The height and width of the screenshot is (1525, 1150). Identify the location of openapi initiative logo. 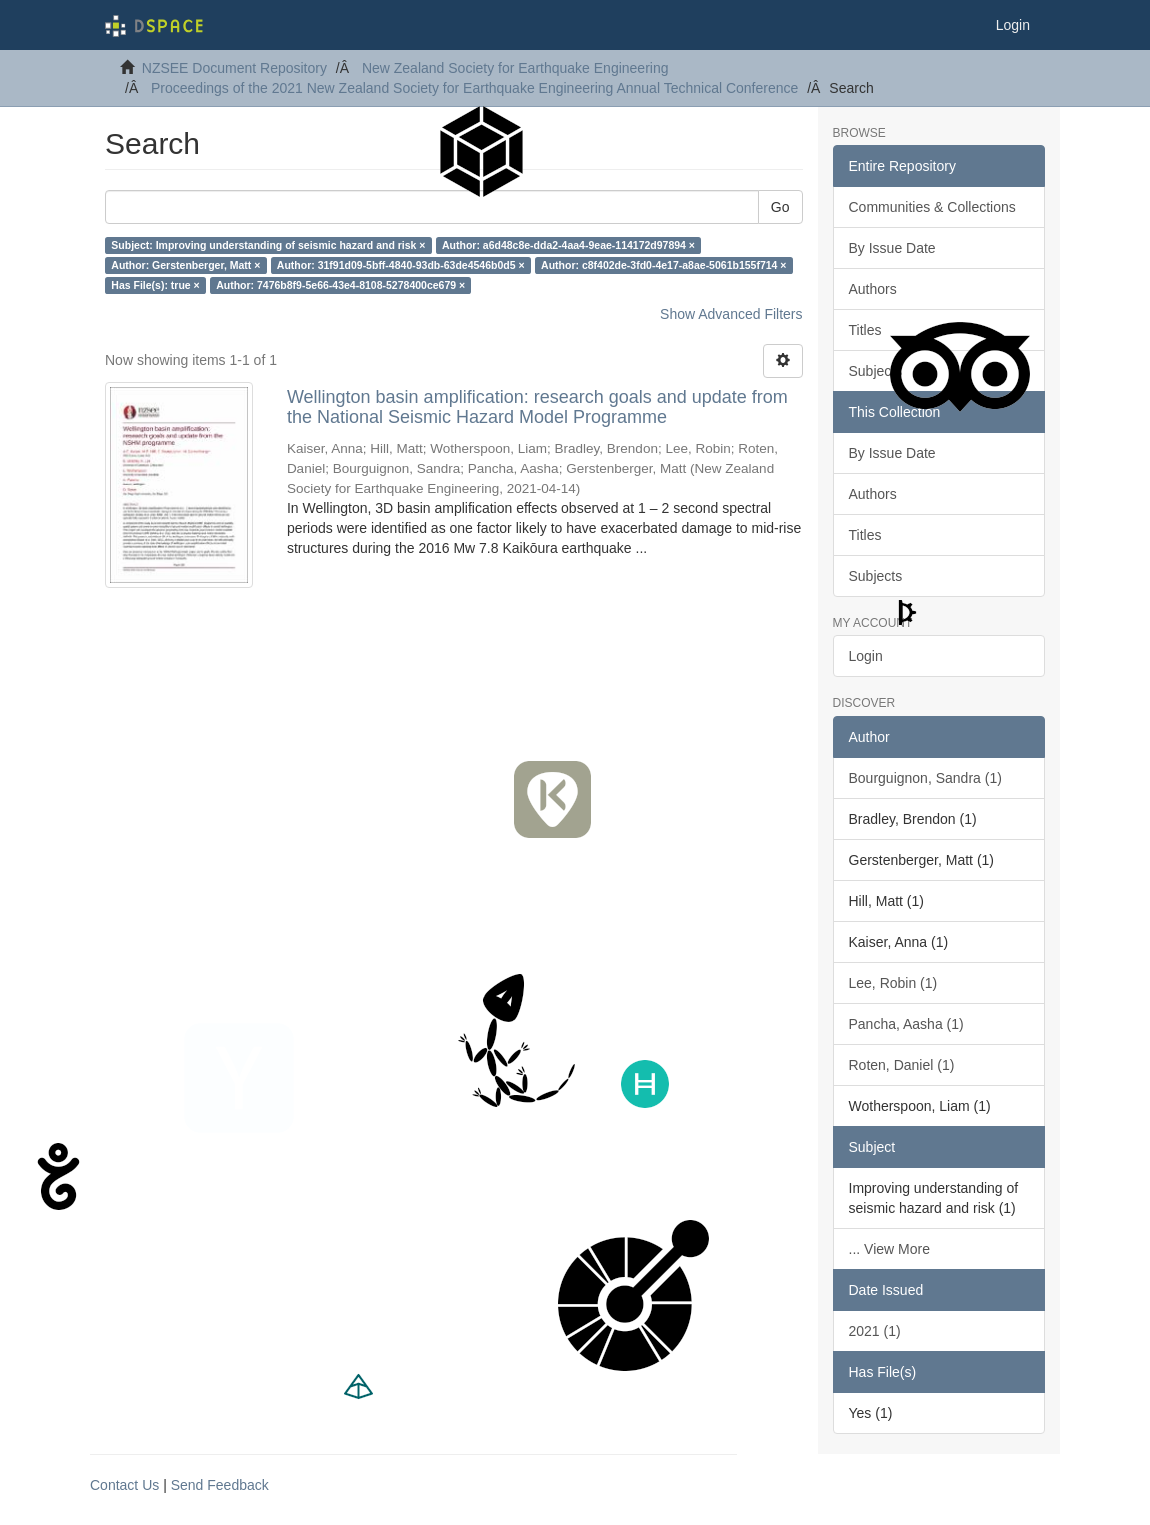
(633, 1295).